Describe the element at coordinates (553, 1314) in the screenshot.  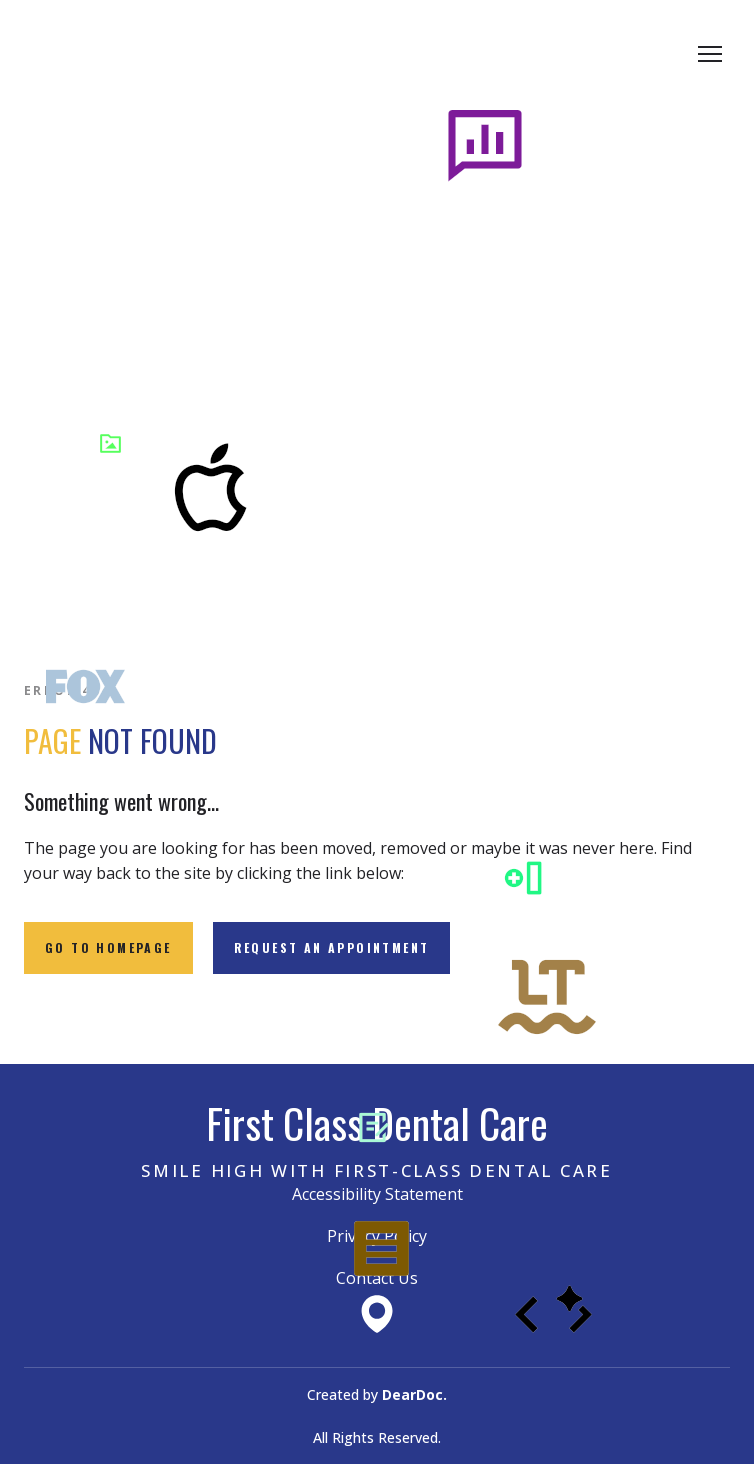
I see `access AI-powered code generation tools` at that location.